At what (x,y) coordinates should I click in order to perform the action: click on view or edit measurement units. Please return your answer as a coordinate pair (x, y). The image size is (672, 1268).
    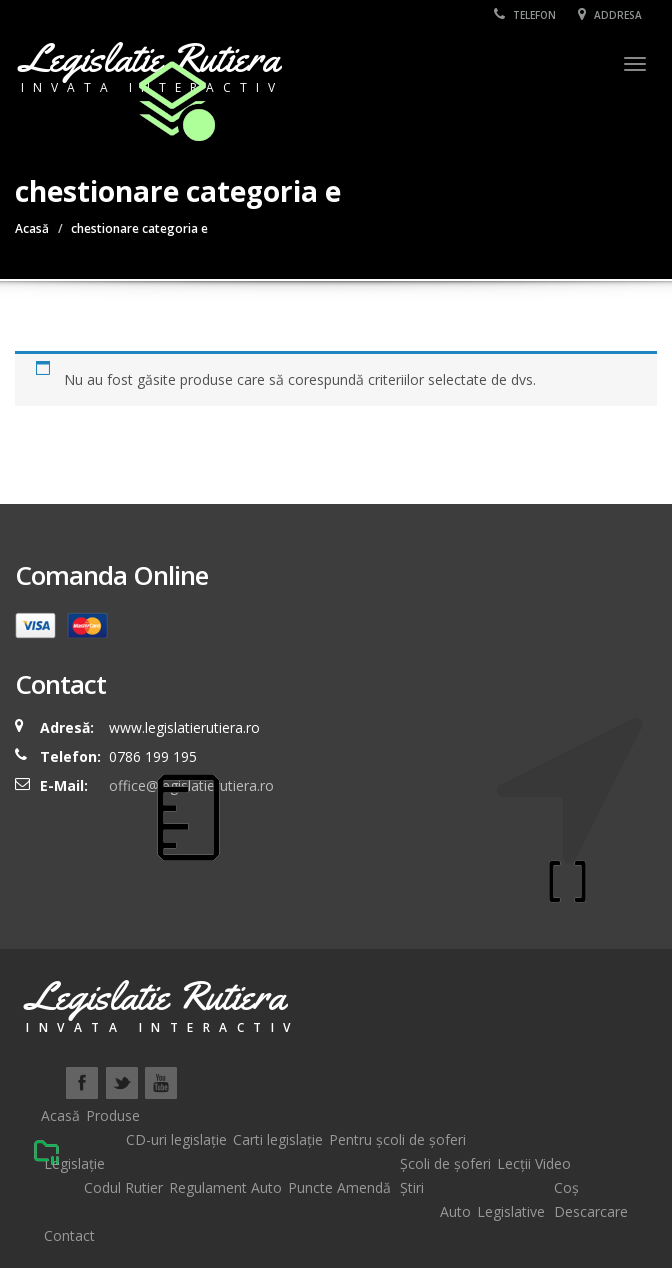
    Looking at the image, I should click on (188, 817).